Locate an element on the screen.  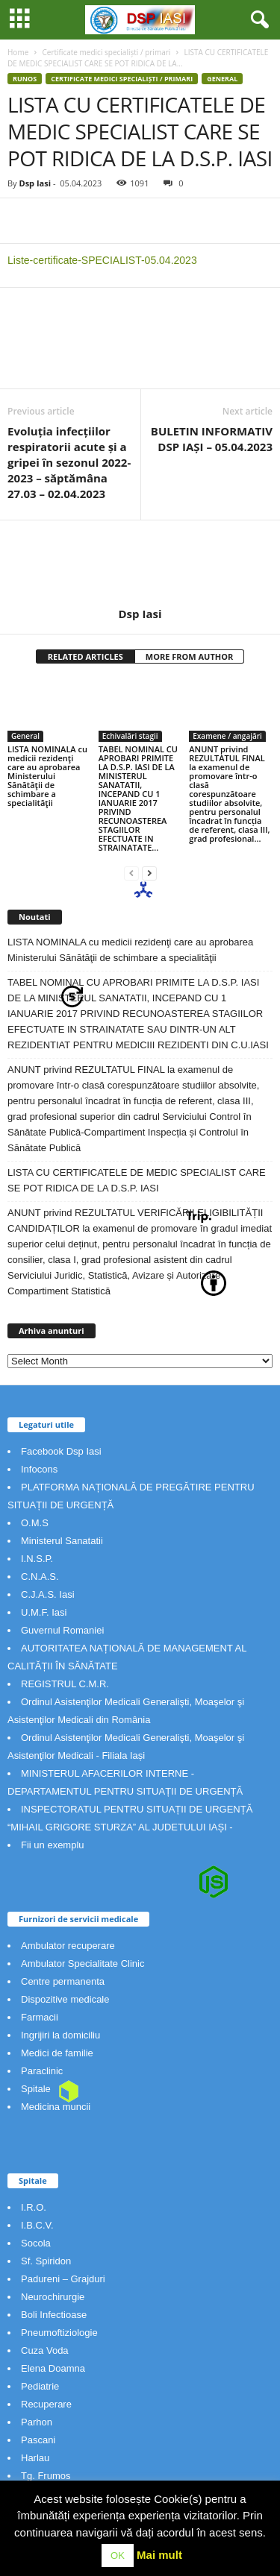
google cloud spanner database service logo is located at coordinates (143, 889).